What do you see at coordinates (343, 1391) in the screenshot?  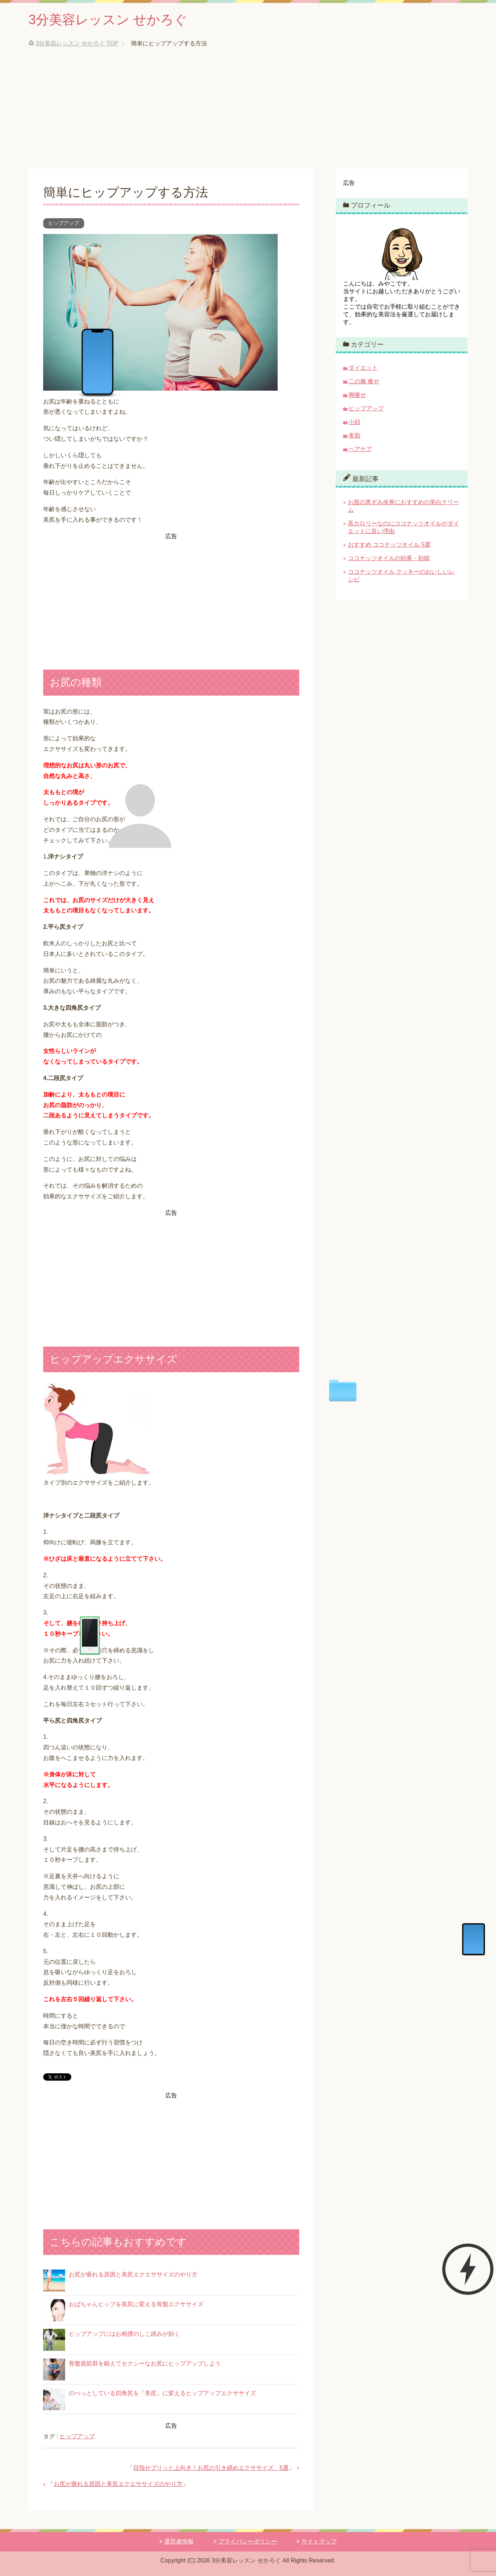 I see `open folder to view contents` at bounding box center [343, 1391].